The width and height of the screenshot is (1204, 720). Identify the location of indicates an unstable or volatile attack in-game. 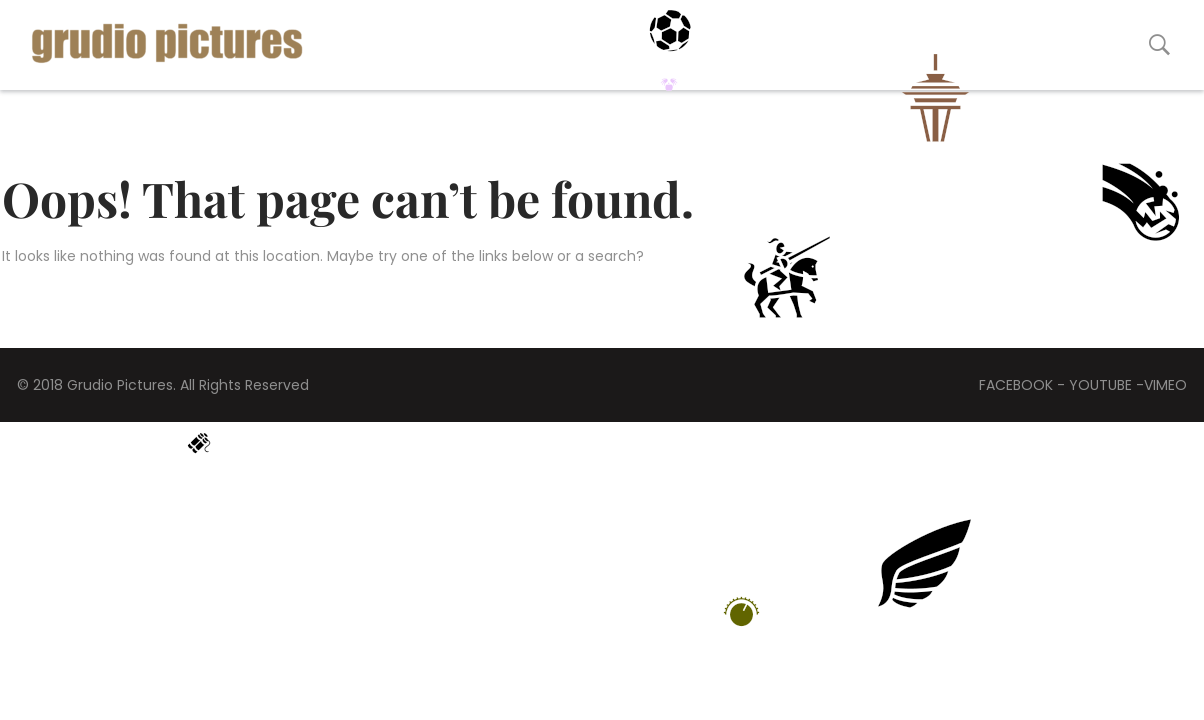
(1140, 201).